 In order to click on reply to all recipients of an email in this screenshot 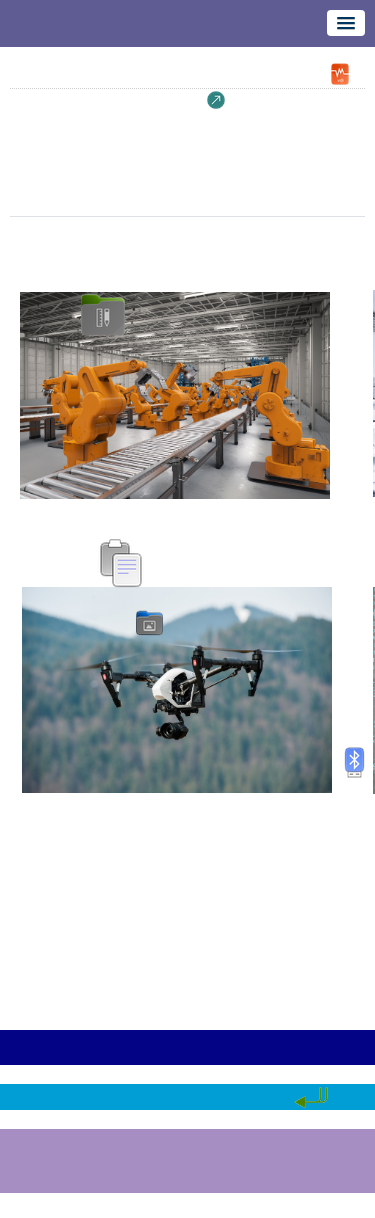, I will do `click(310, 1097)`.